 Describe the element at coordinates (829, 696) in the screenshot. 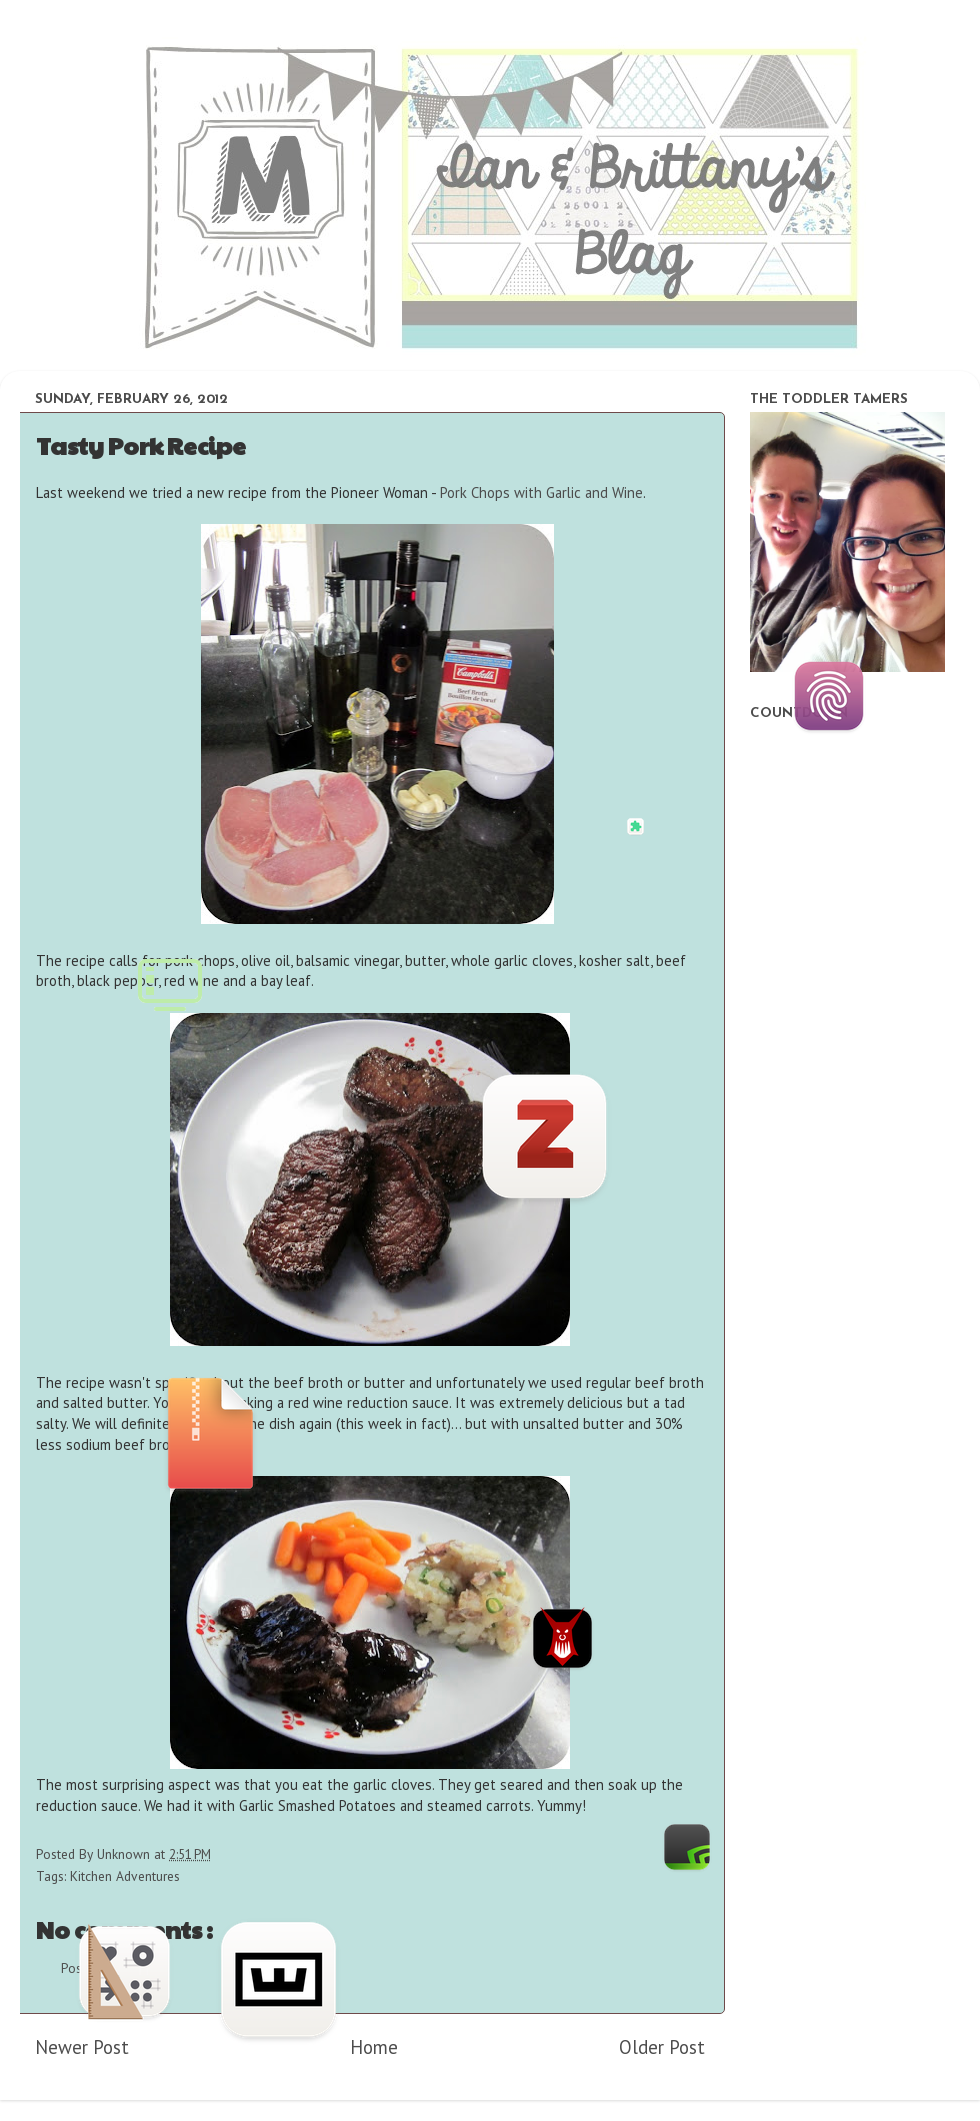

I see `open fingerprint authentication settings` at that location.